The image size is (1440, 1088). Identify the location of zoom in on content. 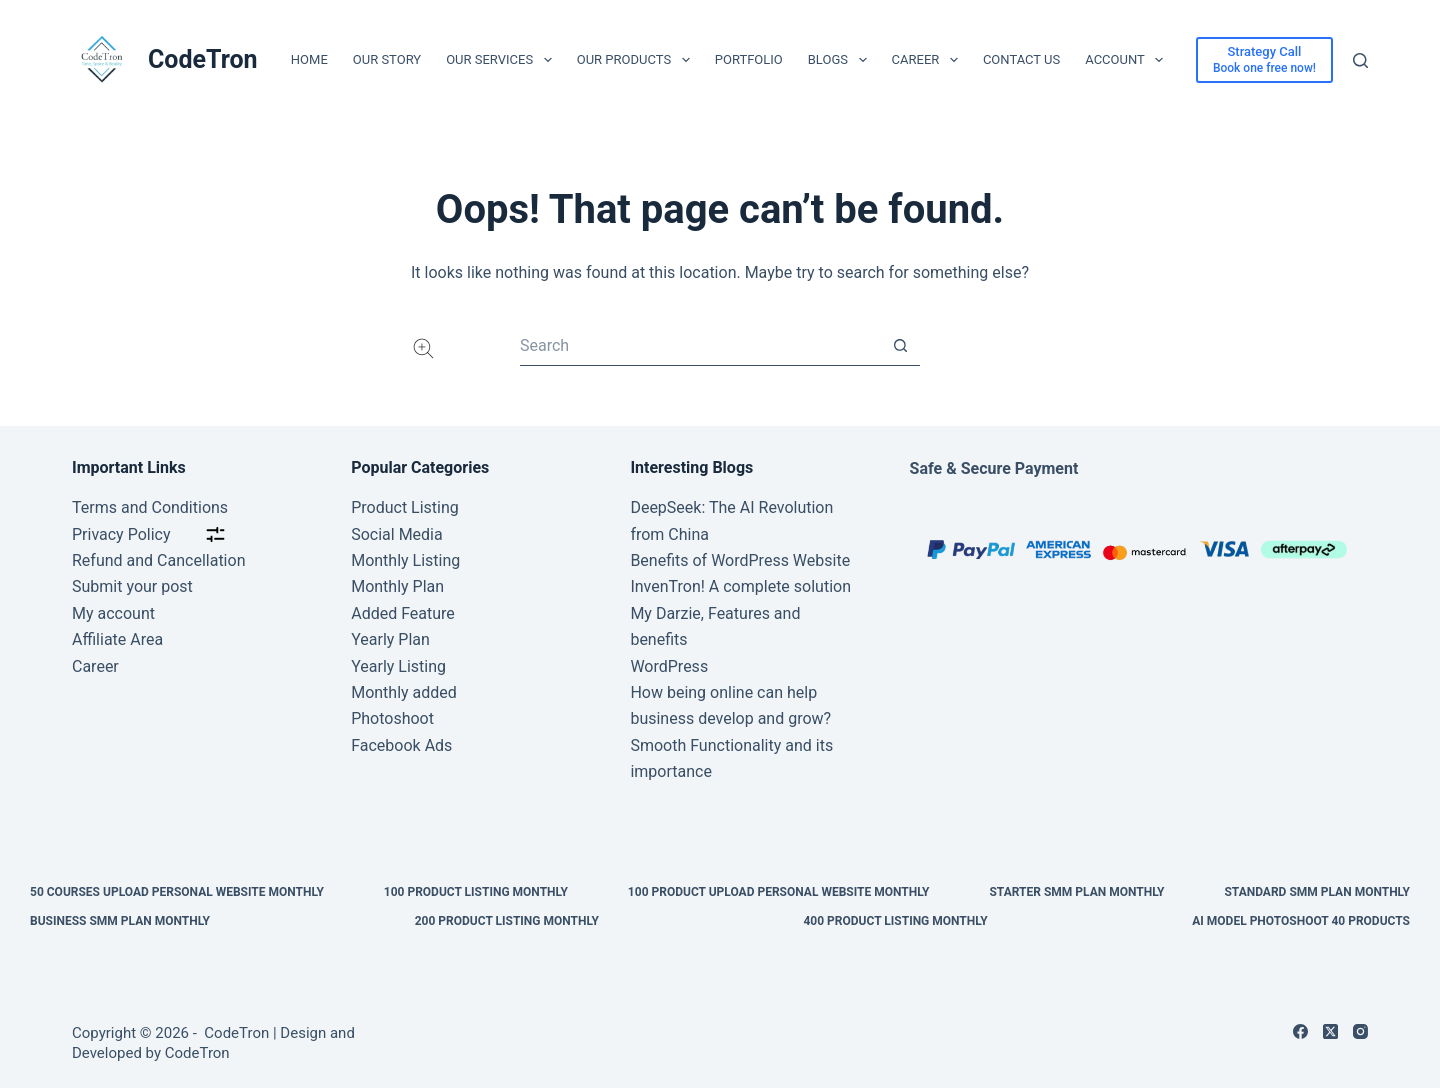
(423, 348).